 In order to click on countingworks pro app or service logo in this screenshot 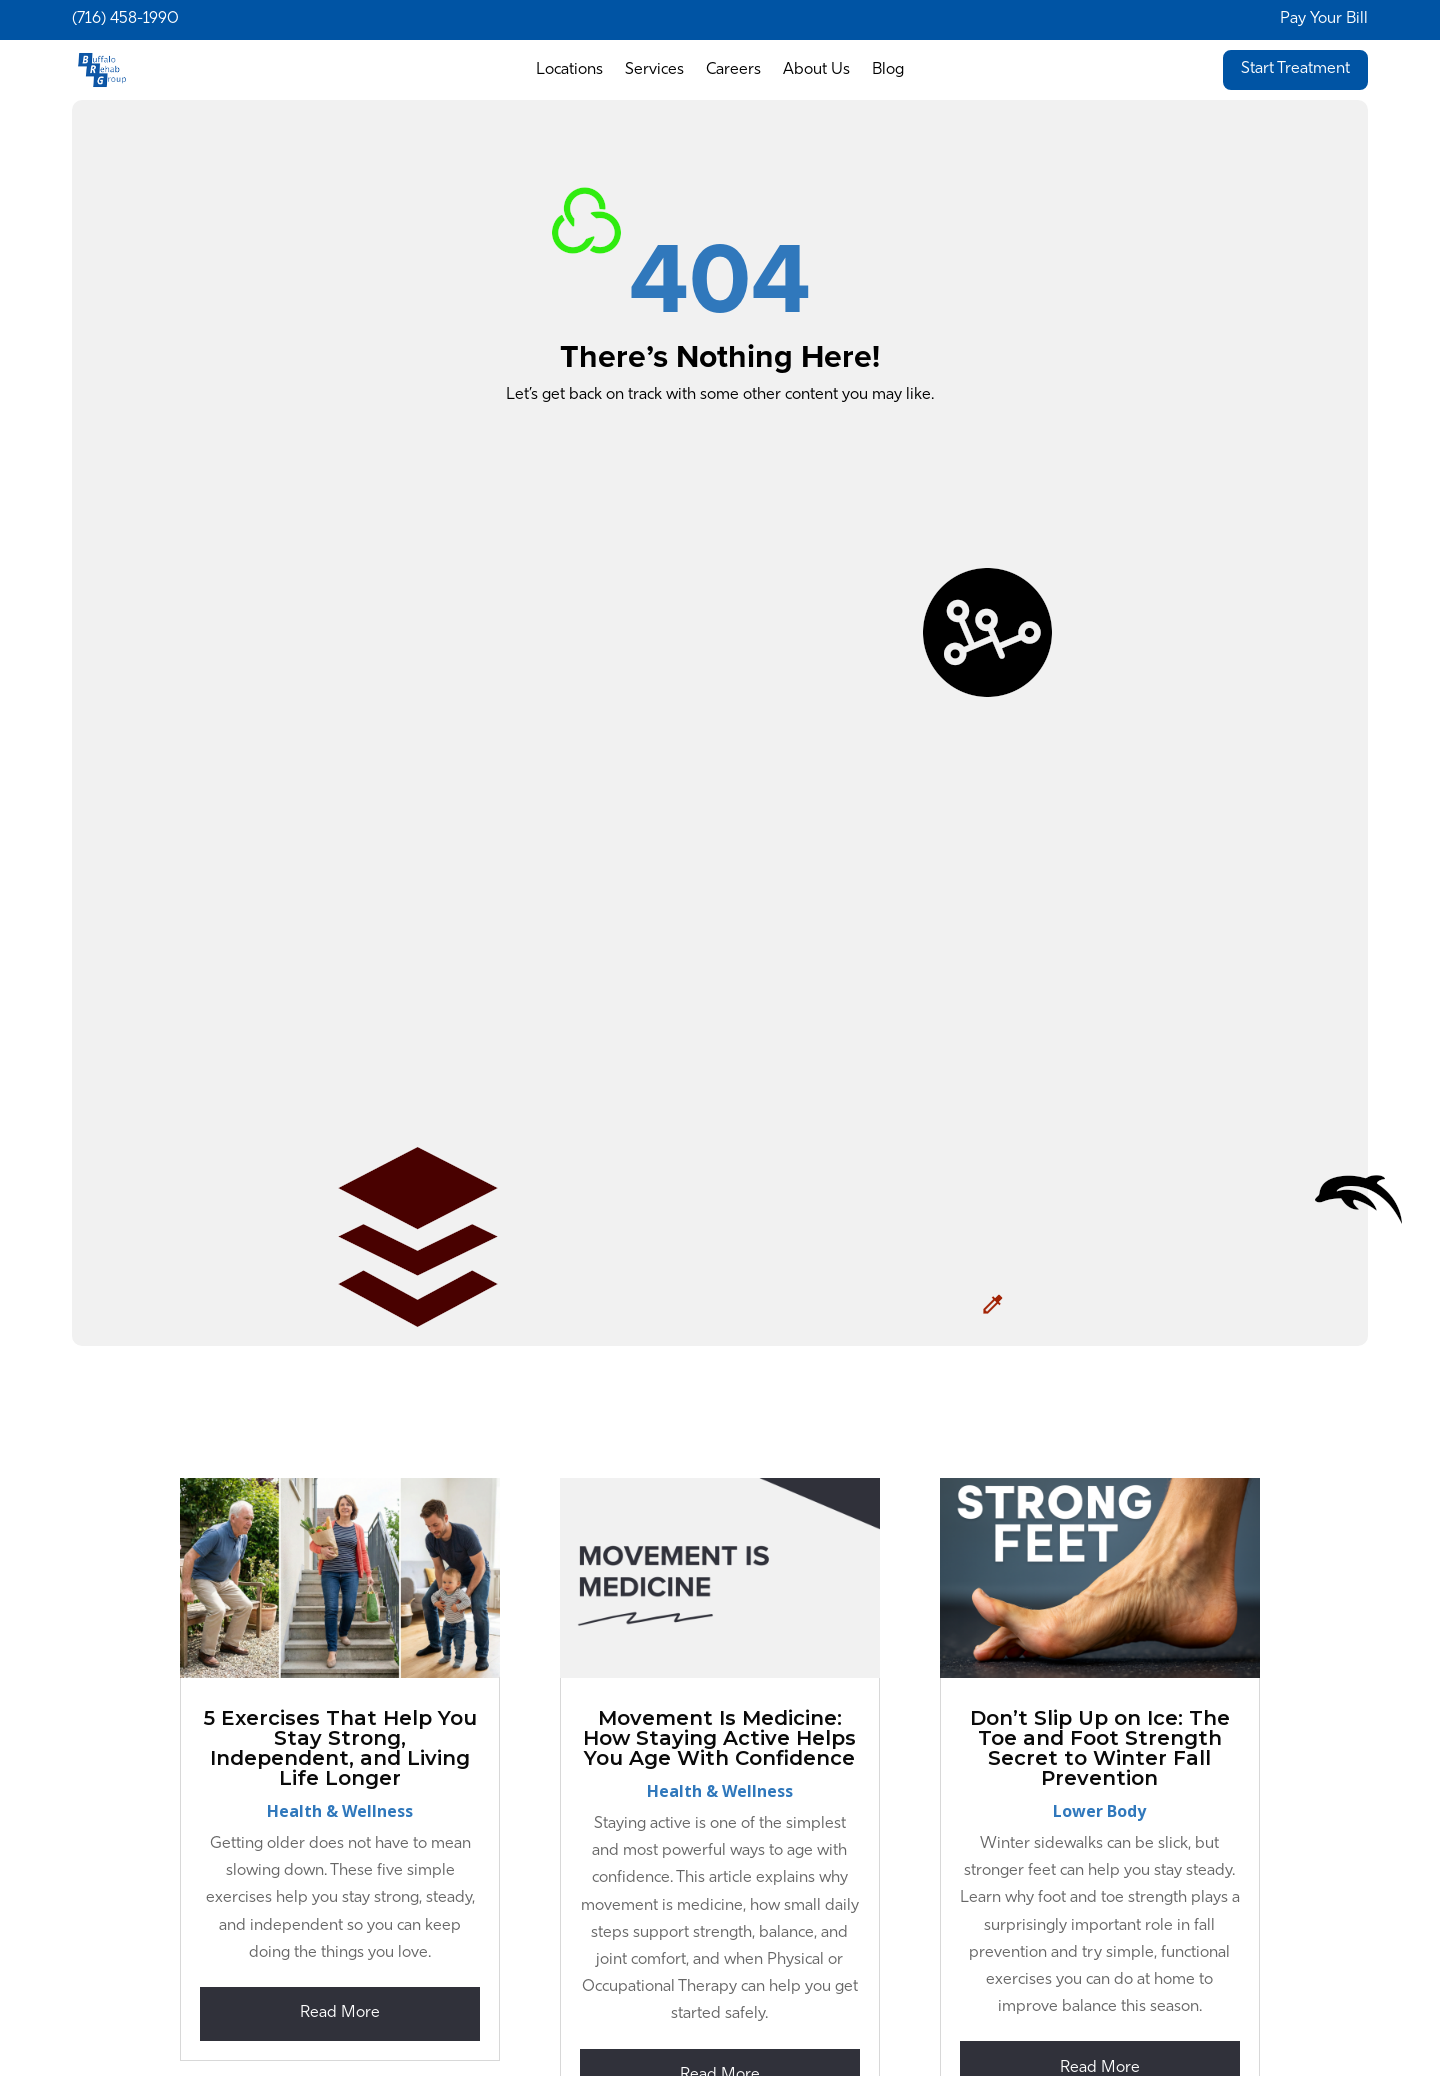, I will do `click(586, 220)`.